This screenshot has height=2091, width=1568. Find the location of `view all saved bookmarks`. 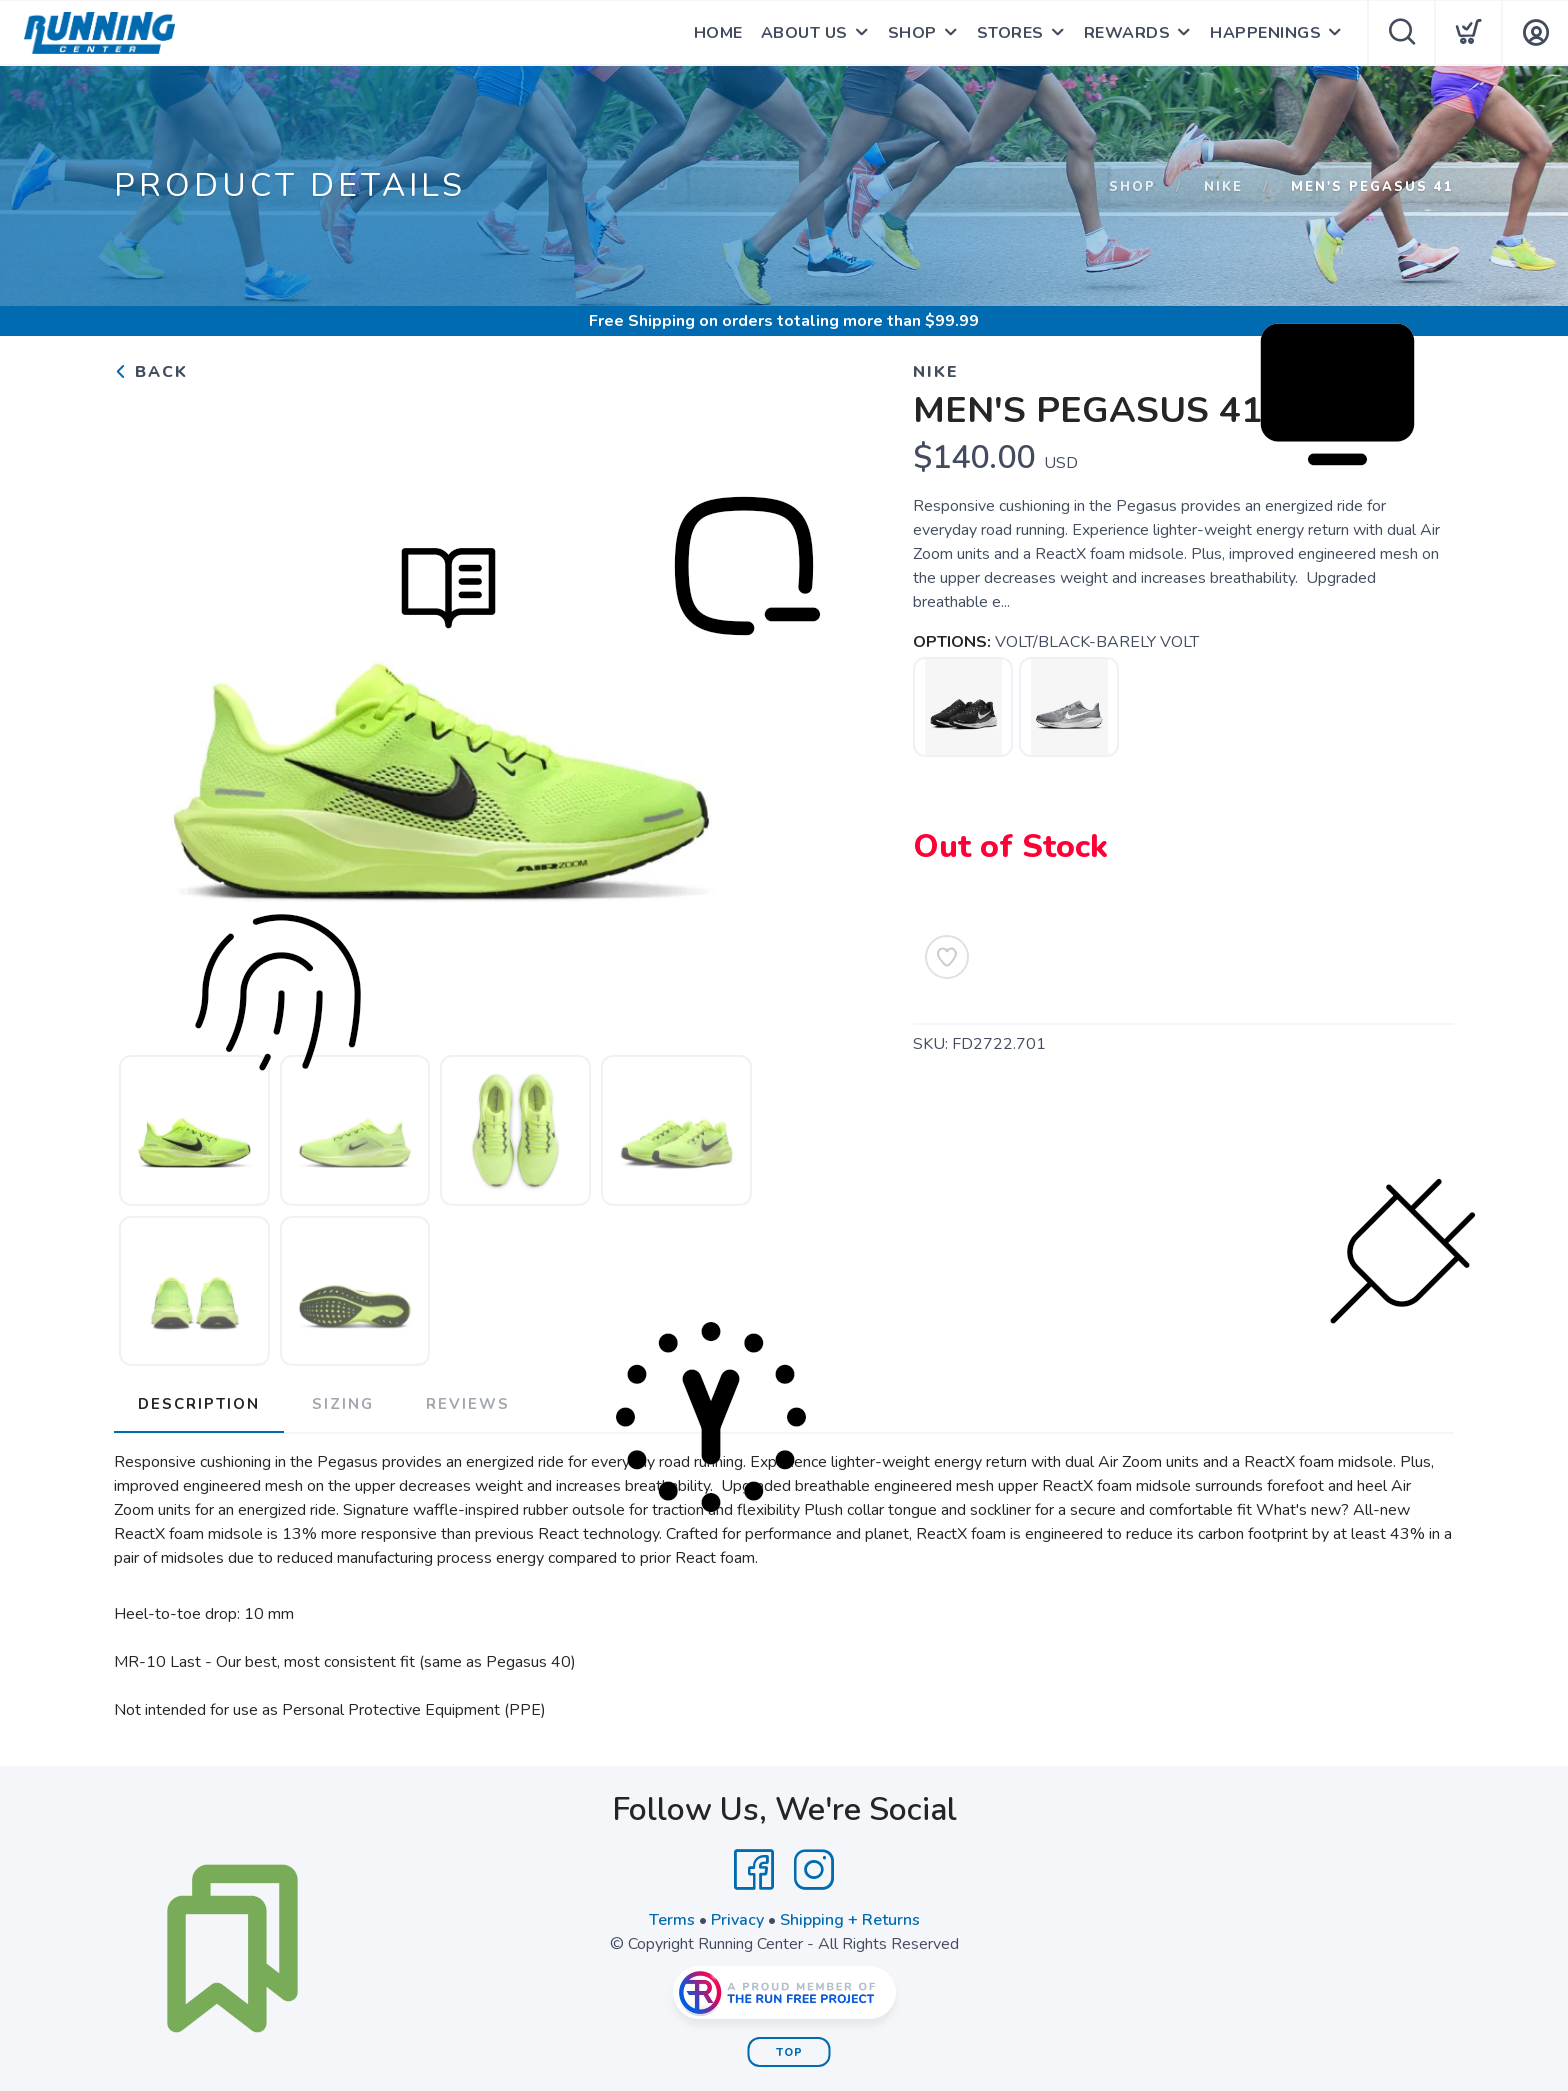

view all saved bookmarks is located at coordinates (232, 1948).